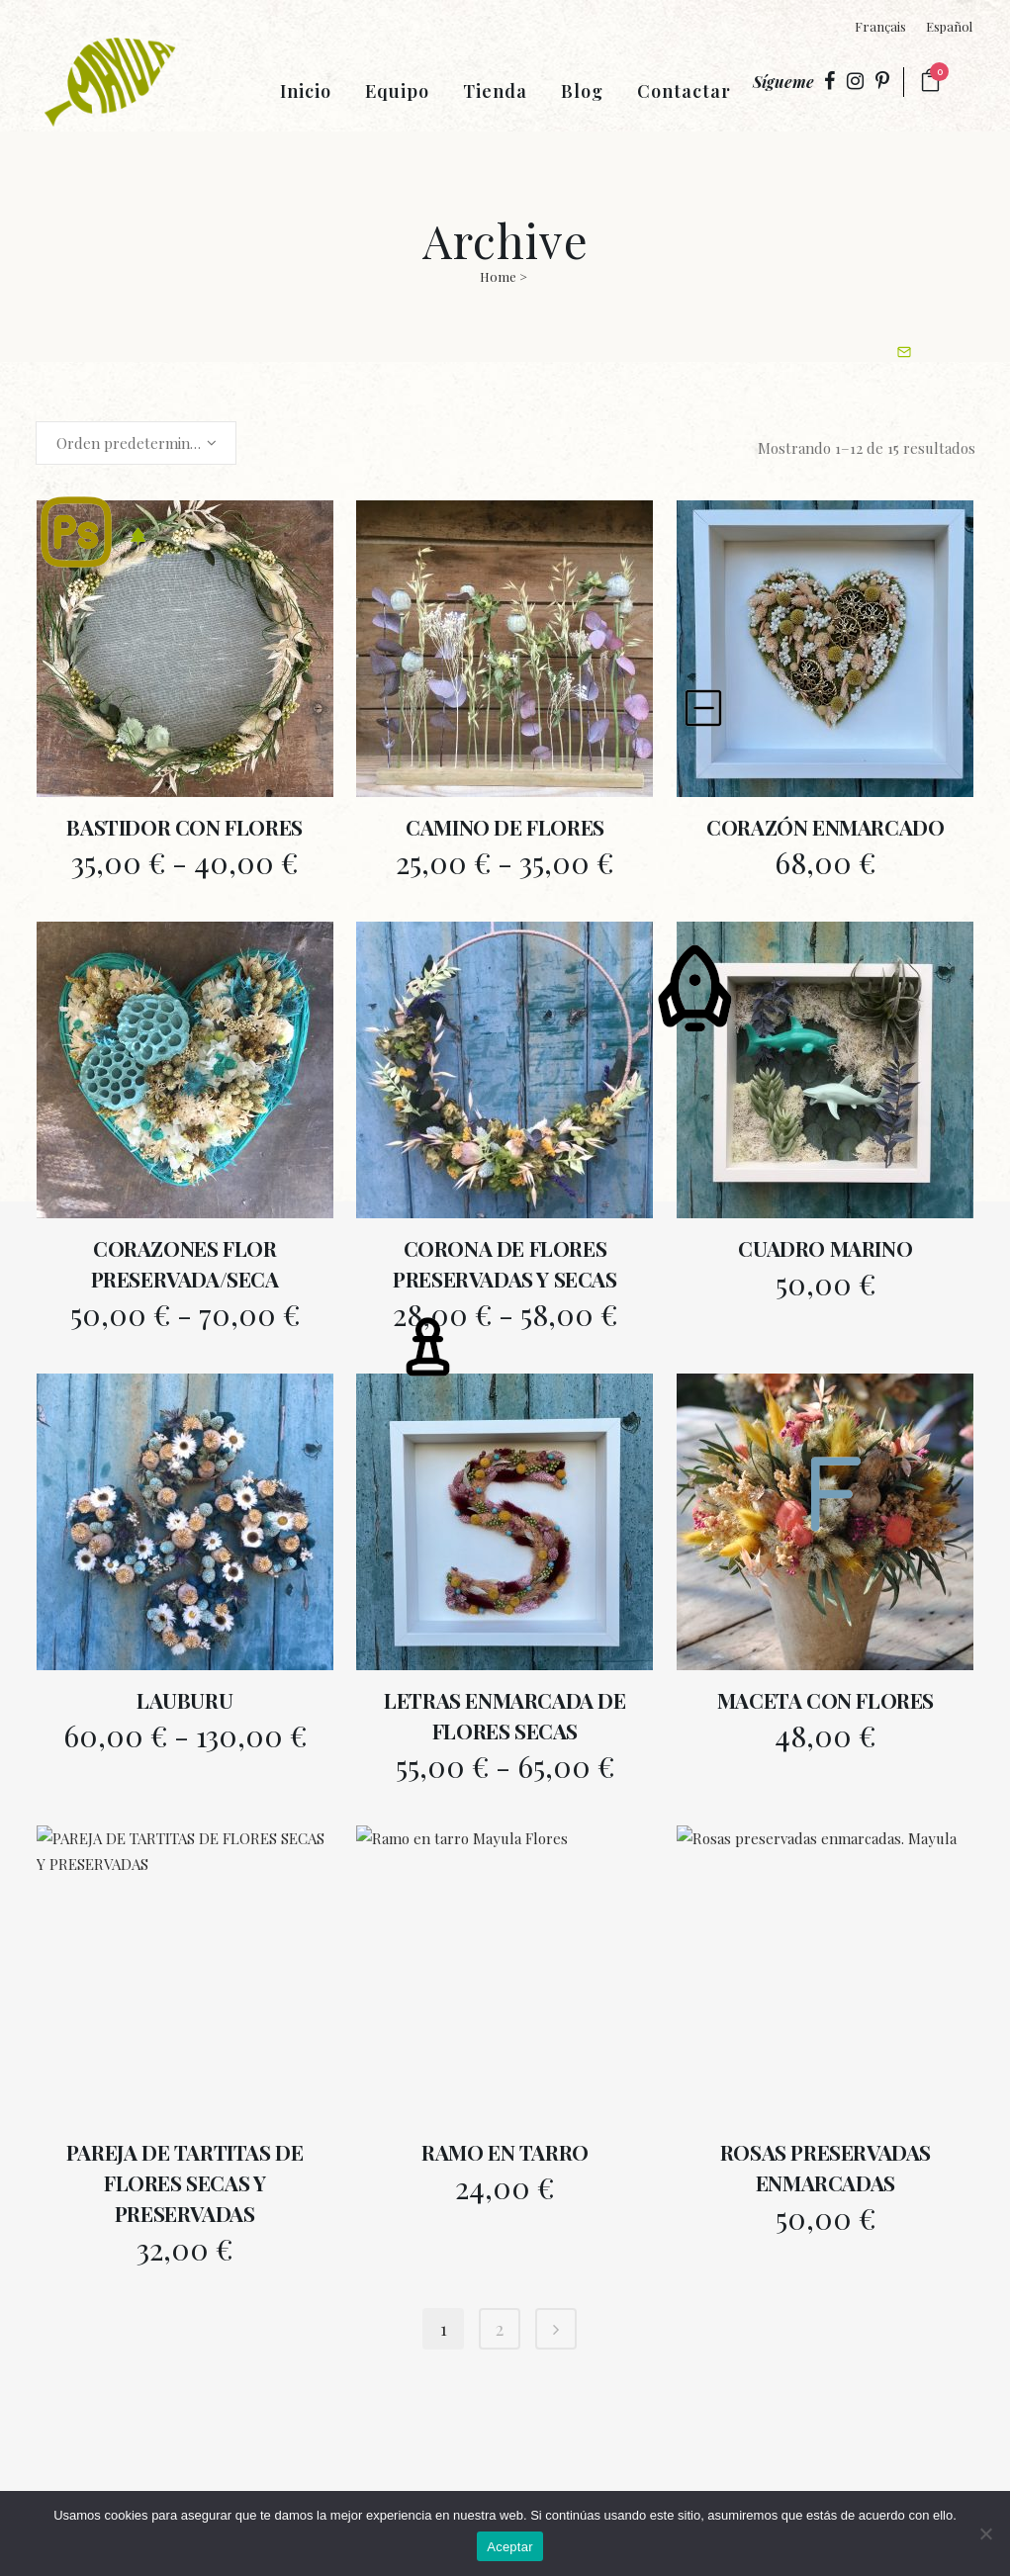 The height and width of the screenshot is (2576, 1010). I want to click on play chess or board games, so click(427, 1348).